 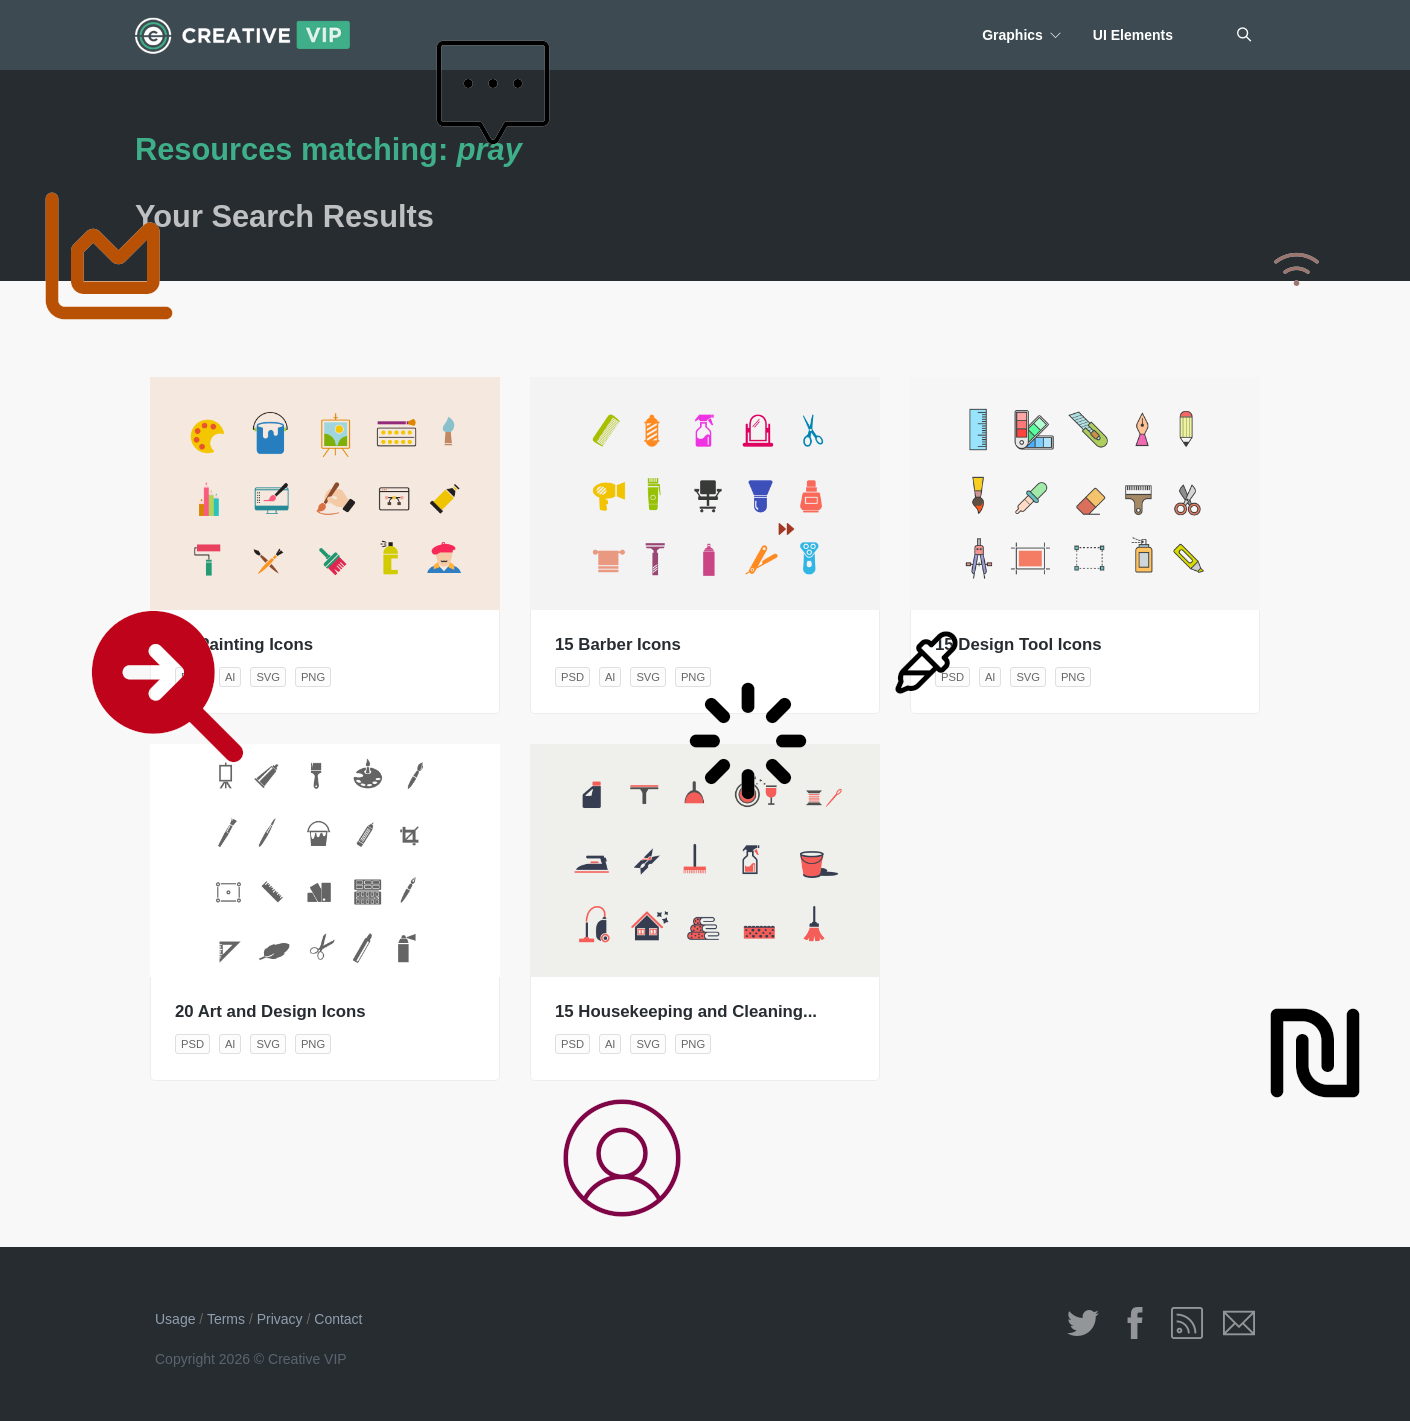 What do you see at coordinates (1315, 1053) in the screenshot?
I see `view prices in Israeli shekels` at bounding box center [1315, 1053].